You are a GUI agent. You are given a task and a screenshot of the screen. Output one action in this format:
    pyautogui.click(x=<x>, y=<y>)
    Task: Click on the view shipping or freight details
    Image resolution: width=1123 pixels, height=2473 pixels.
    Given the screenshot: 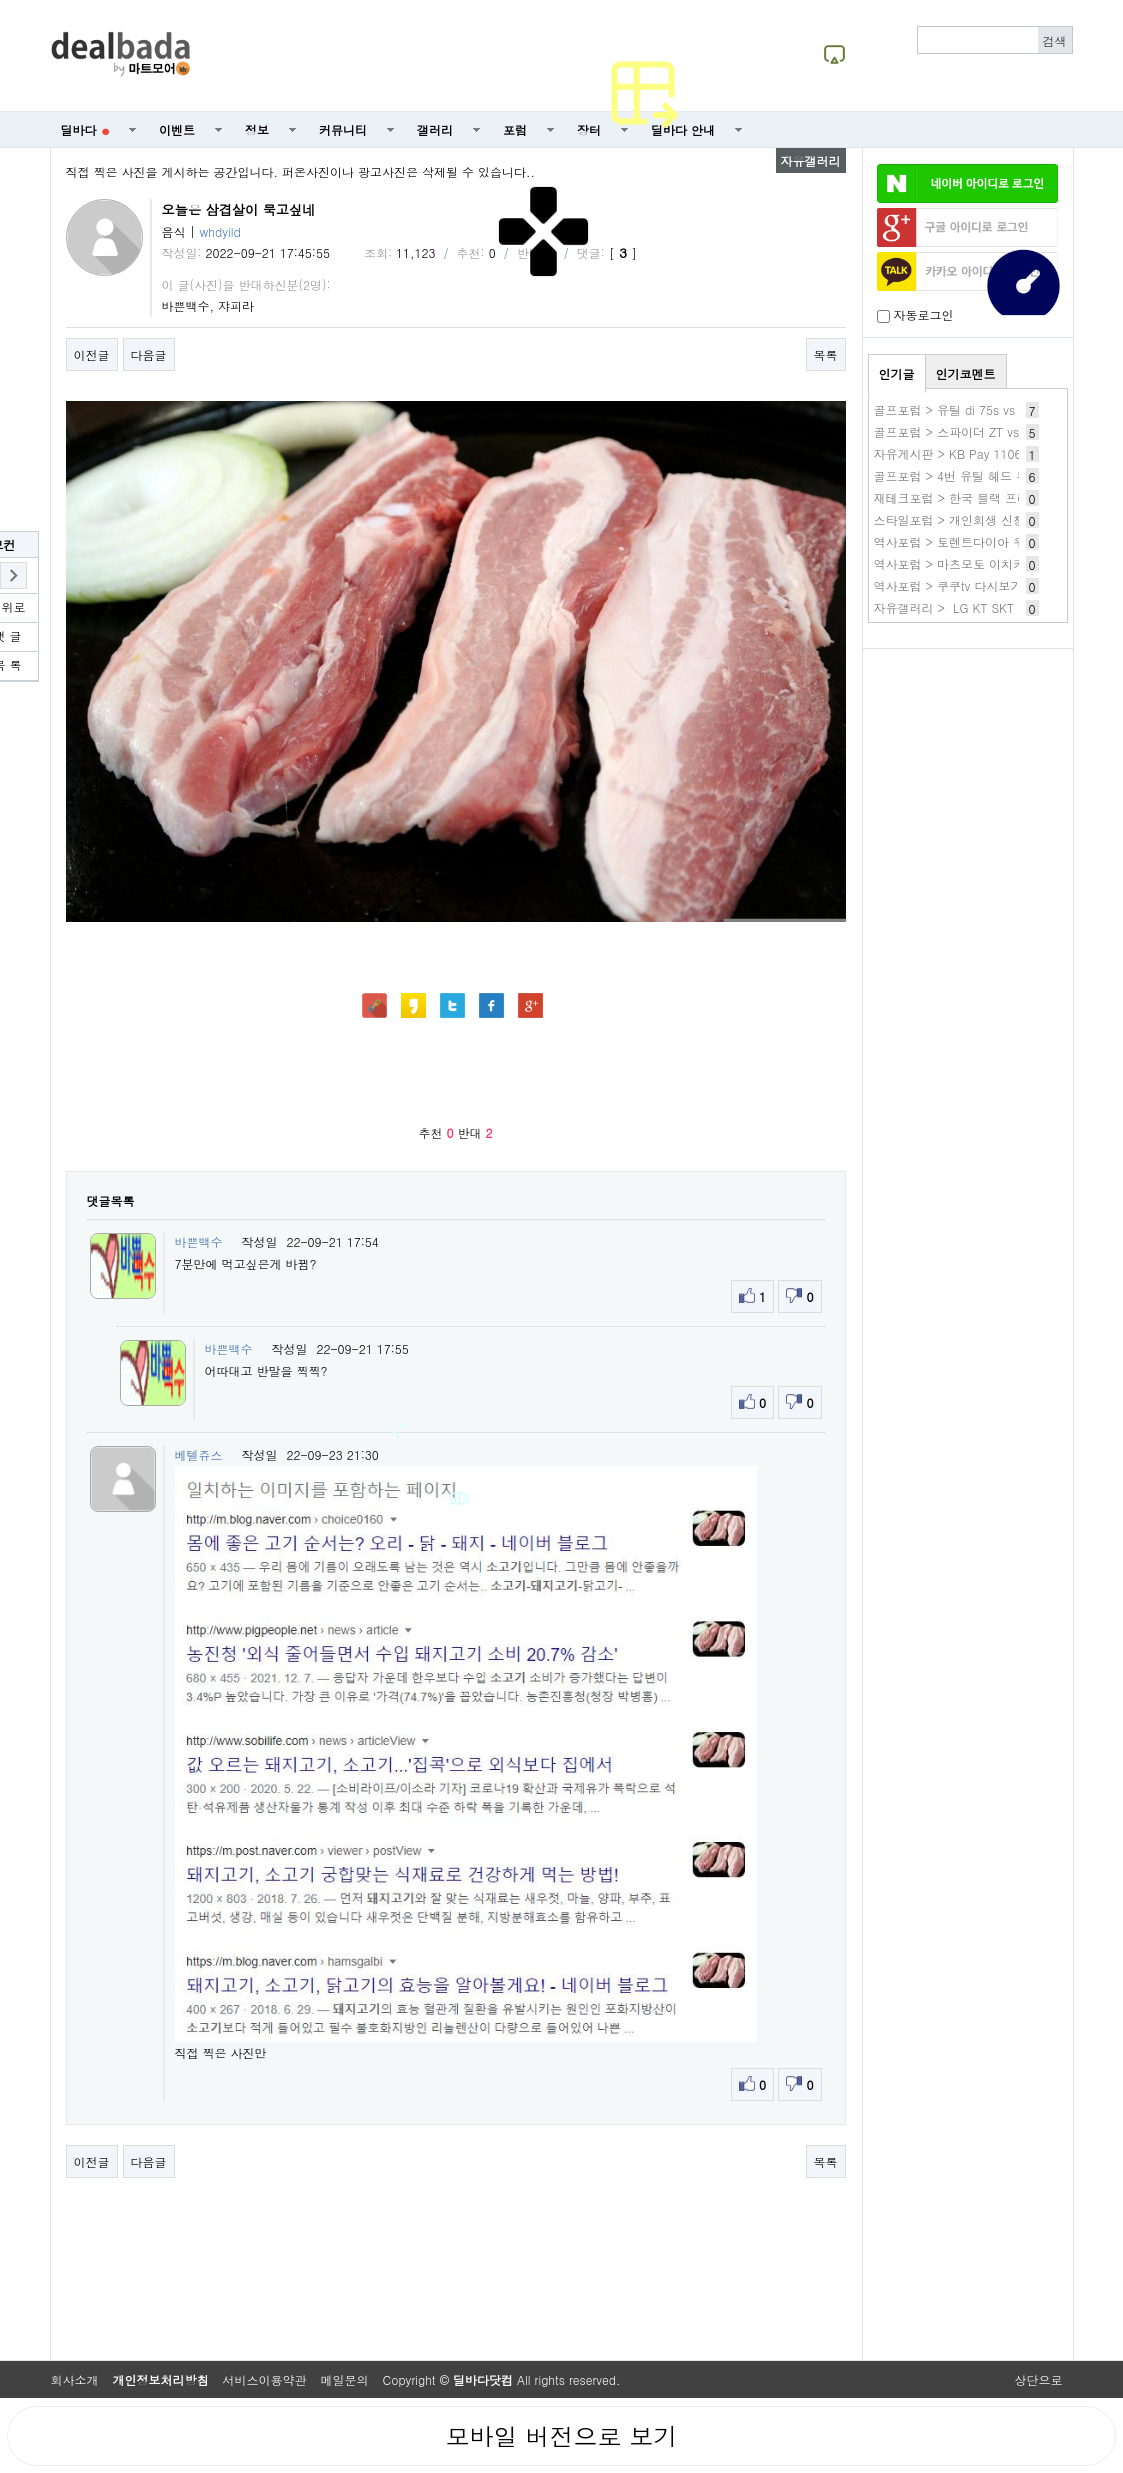 What is the action you would take?
    pyautogui.click(x=459, y=1498)
    